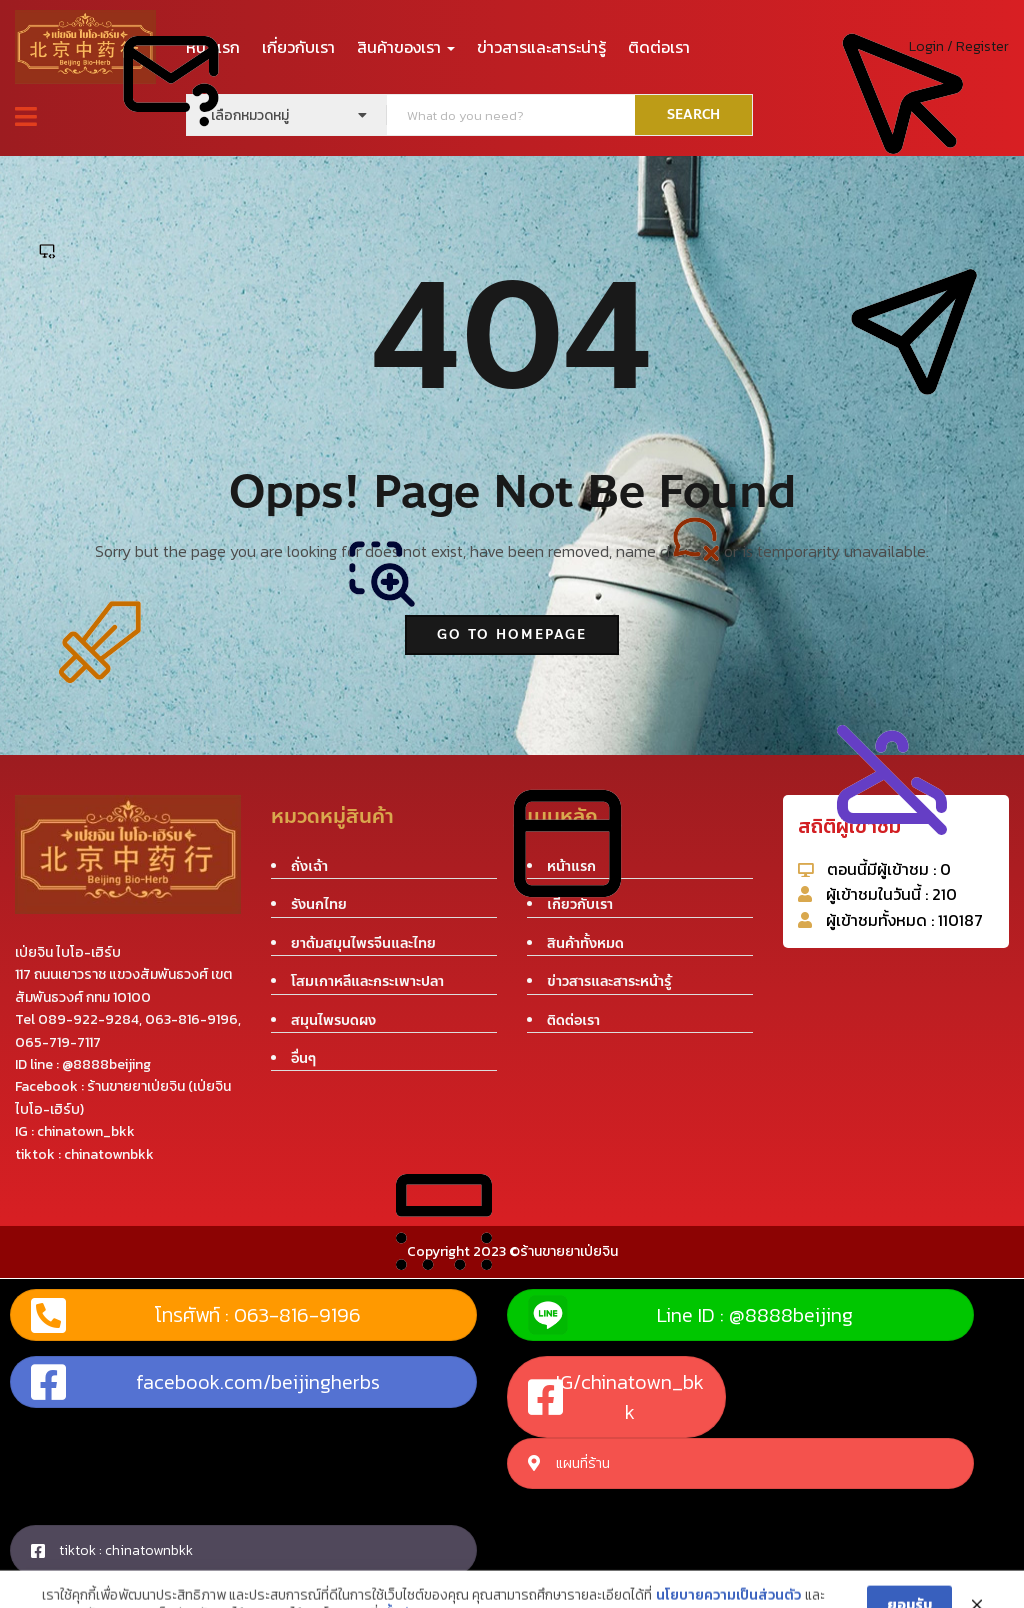  I want to click on delete a conversation or message, so click(695, 537).